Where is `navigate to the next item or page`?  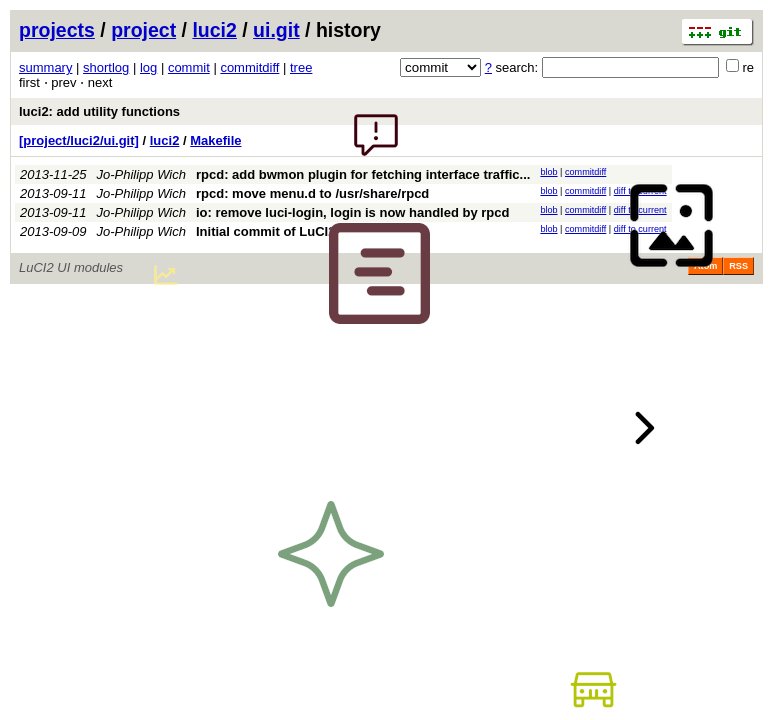
navigate to the next item or page is located at coordinates (642, 428).